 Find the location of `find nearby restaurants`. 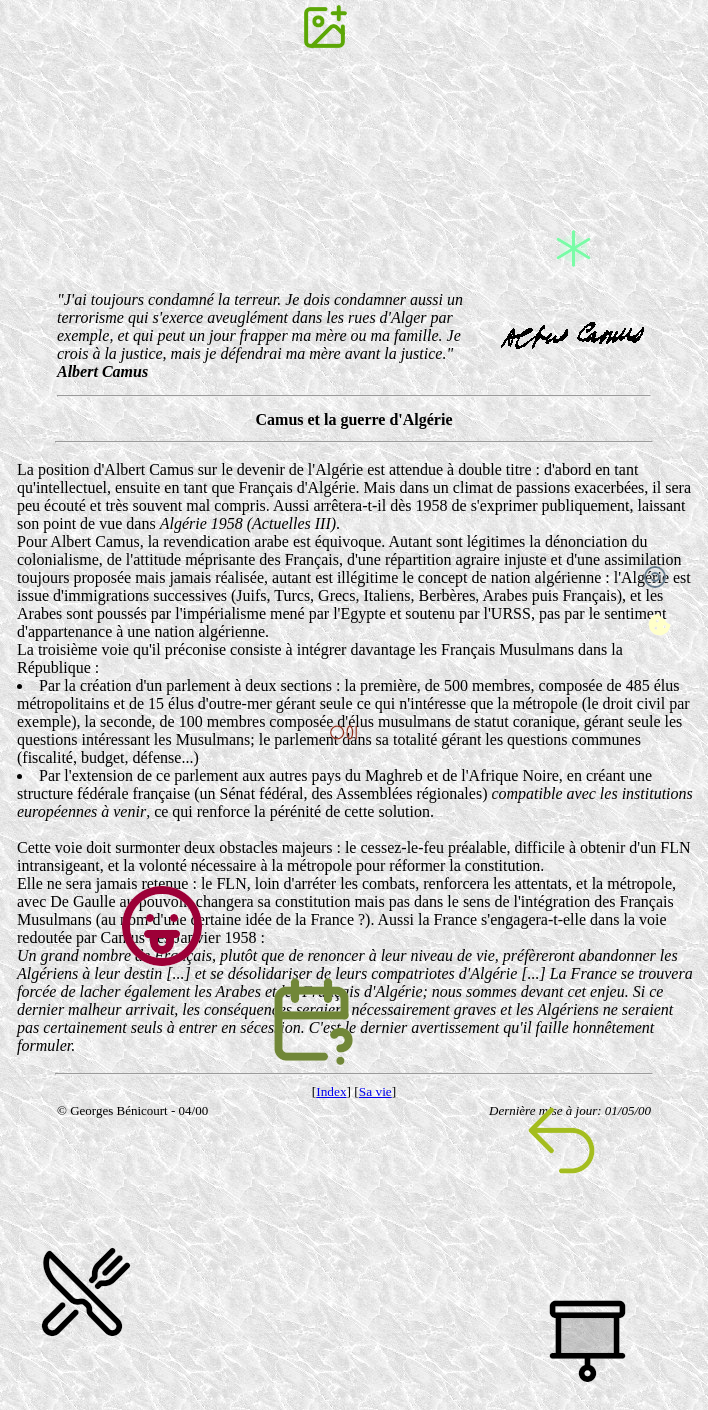

find nearby restaurants is located at coordinates (86, 1292).